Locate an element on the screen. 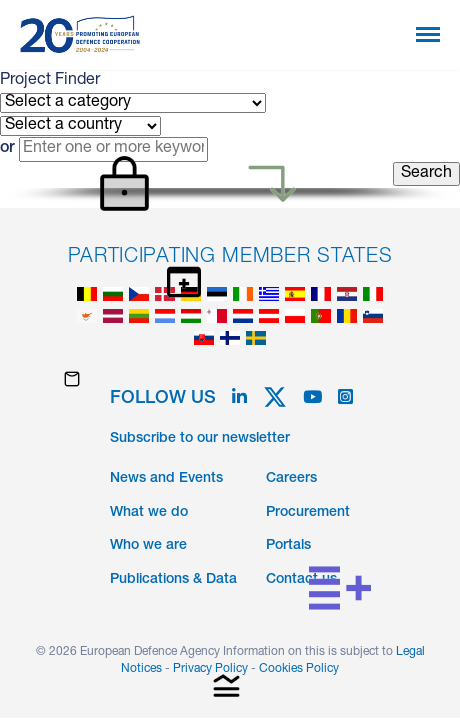 The height and width of the screenshot is (720, 460). toggle chart legend visibility is located at coordinates (226, 685).